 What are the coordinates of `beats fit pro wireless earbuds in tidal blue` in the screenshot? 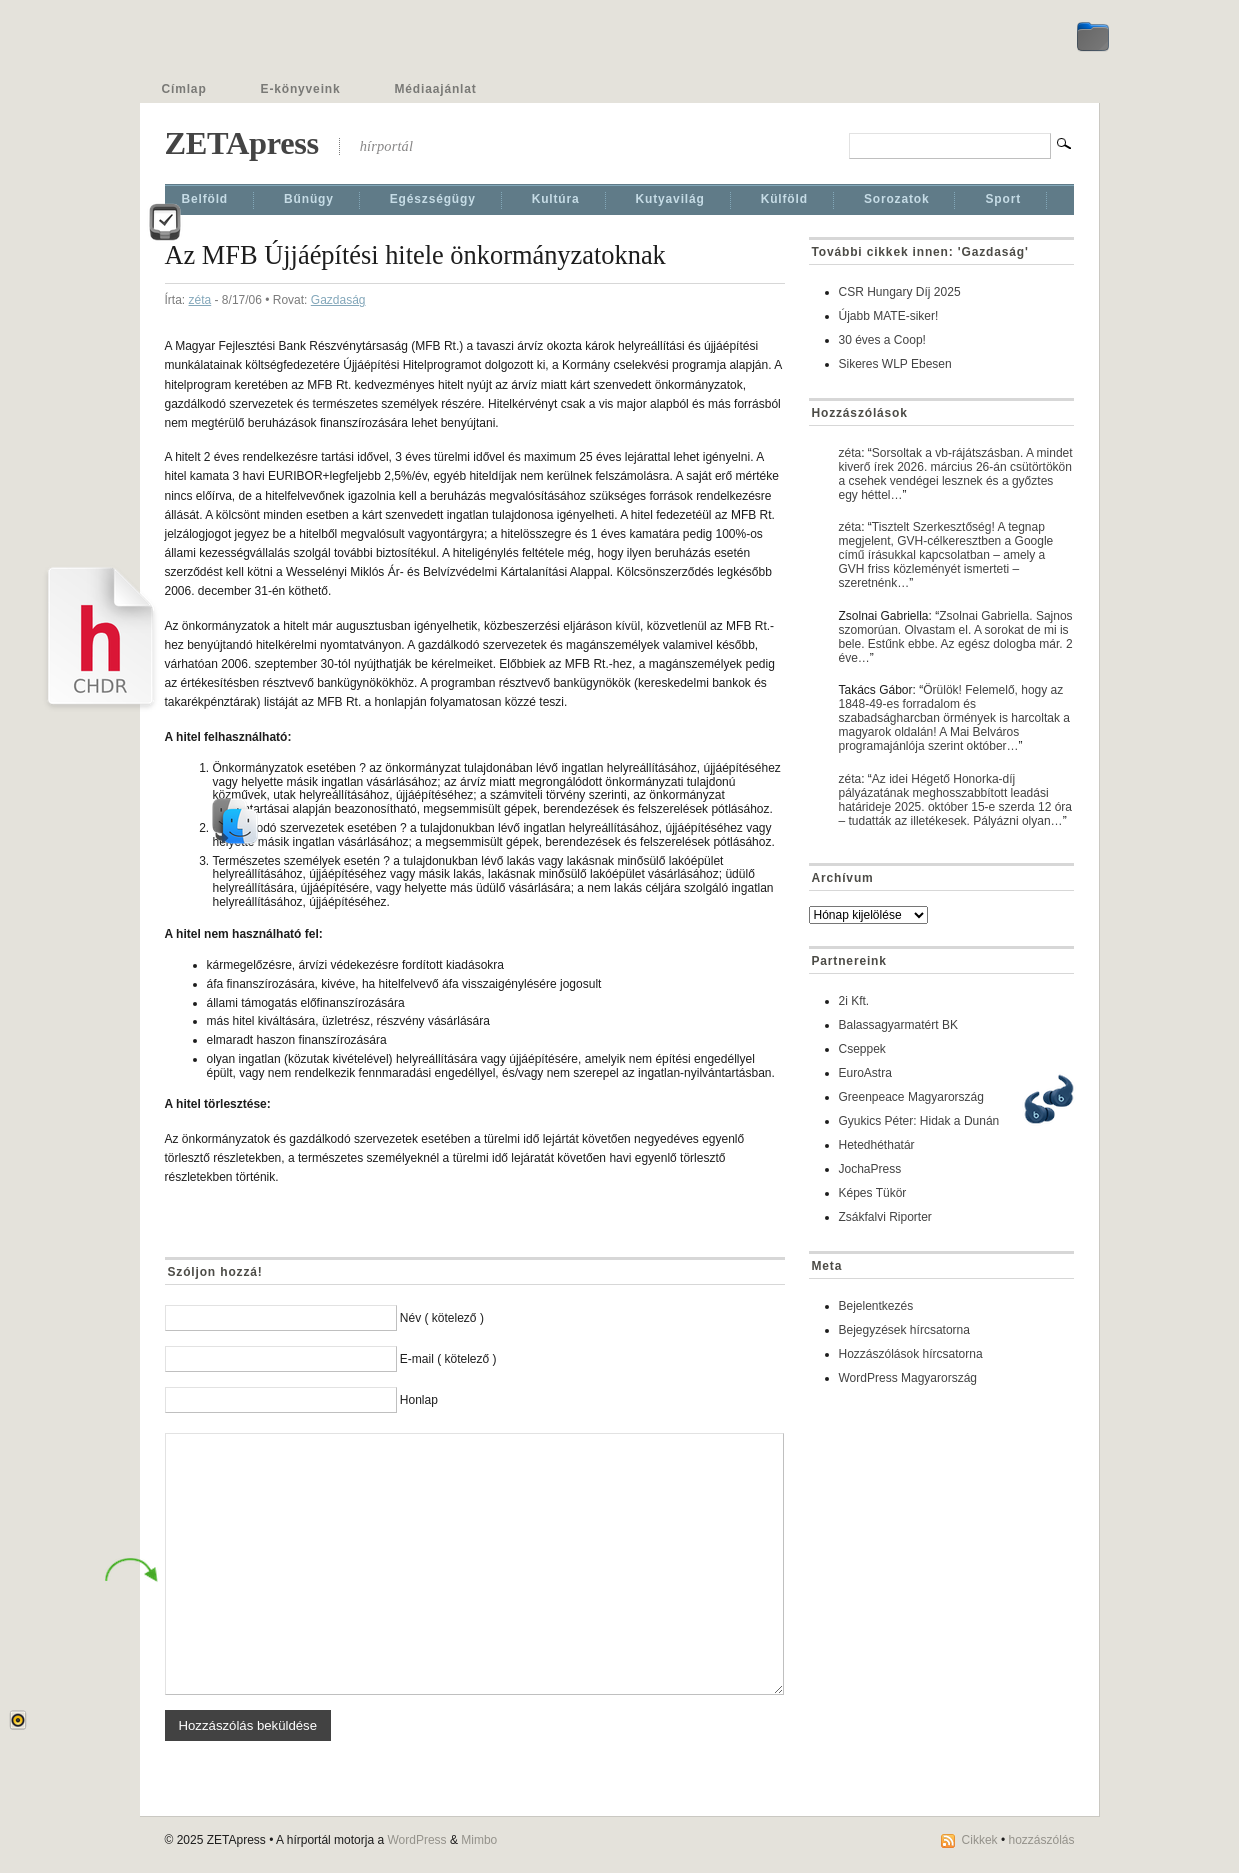 It's located at (1048, 1099).